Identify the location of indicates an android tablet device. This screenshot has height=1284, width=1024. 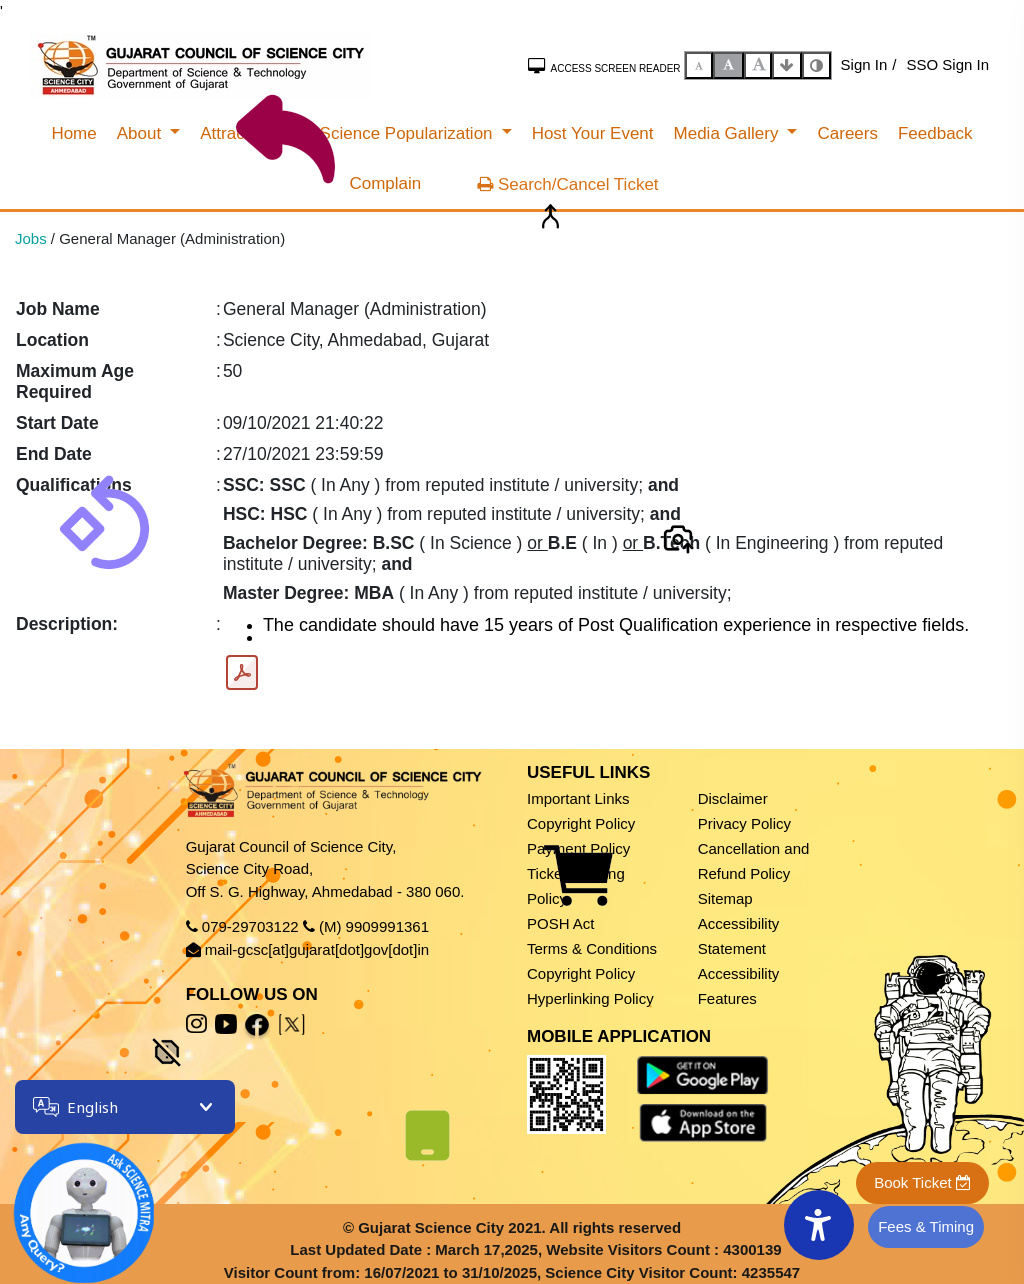
(427, 1135).